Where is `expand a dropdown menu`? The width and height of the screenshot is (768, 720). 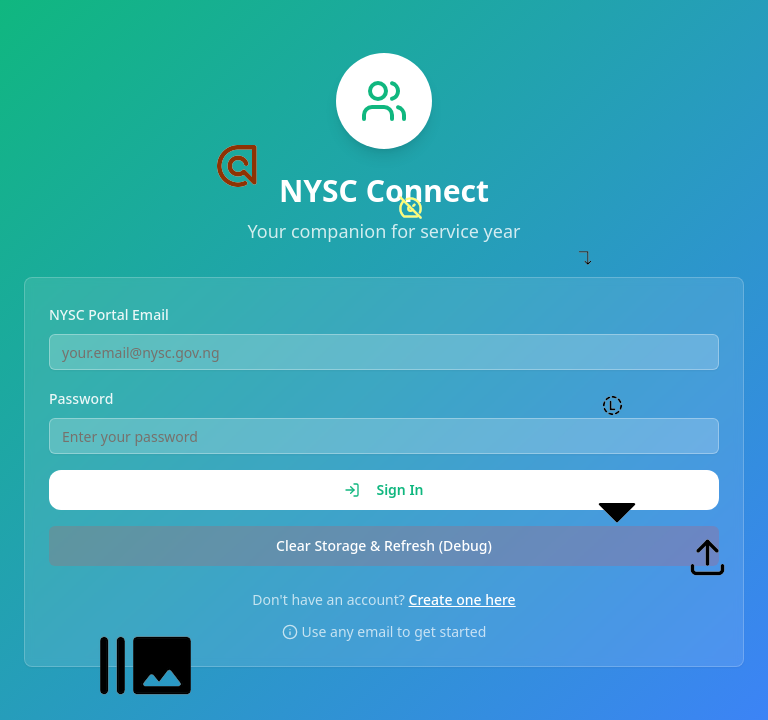
expand a dropdown menu is located at coordinates (617, 508).